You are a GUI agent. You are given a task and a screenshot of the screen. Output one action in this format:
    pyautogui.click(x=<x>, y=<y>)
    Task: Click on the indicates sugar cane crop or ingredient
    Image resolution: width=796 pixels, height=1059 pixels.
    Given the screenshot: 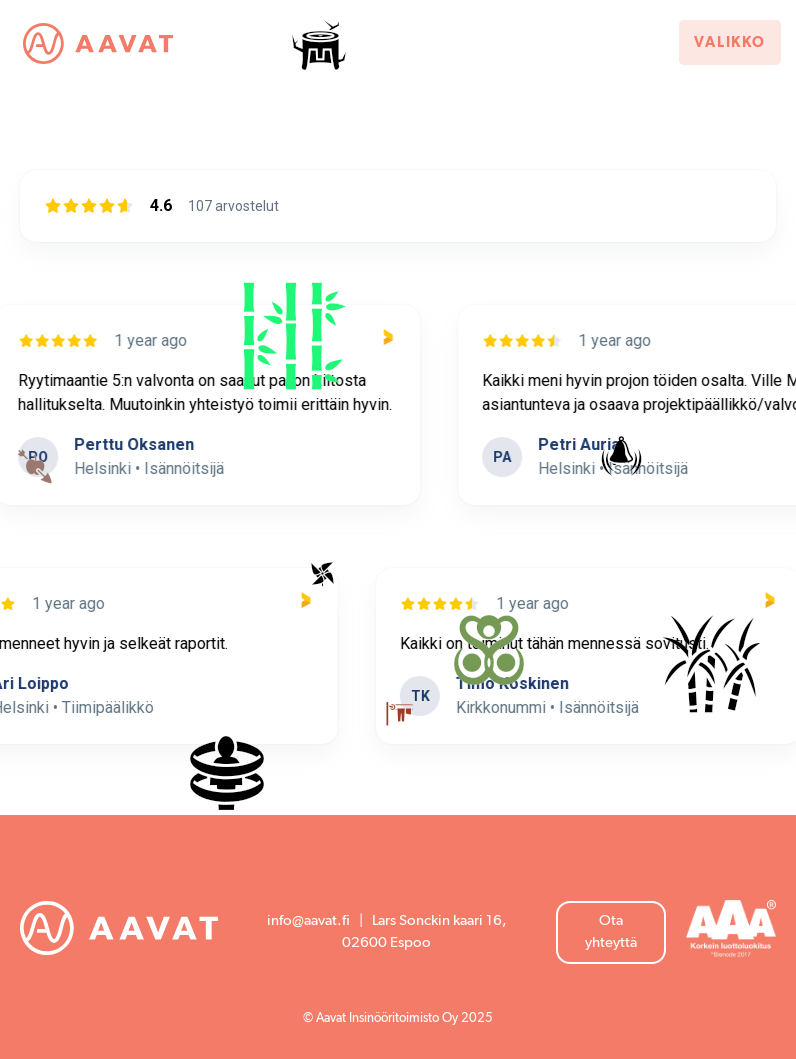 What is the action you would take?
    pyautogui.click(x=711, y=663)
    